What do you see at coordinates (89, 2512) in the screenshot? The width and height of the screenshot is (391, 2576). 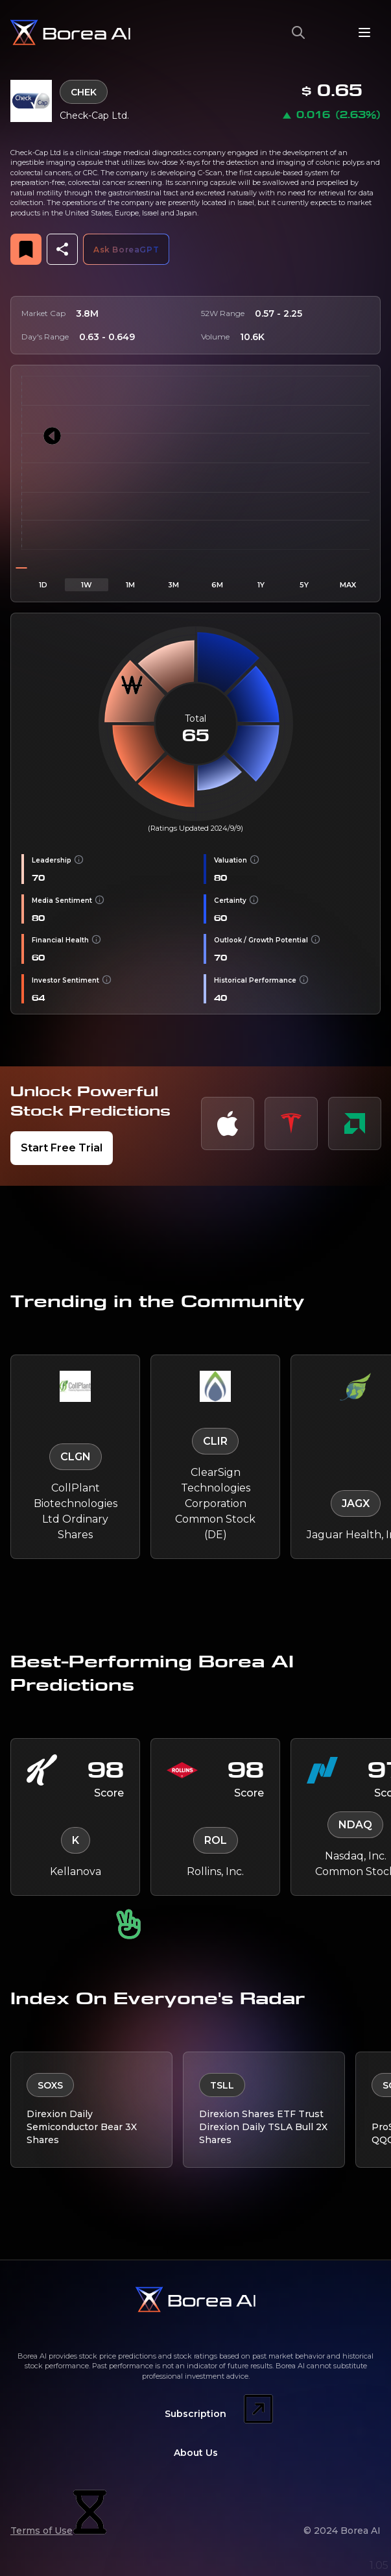 I see `indicates a loading or waiting state` at bounding box center [89, 2512].